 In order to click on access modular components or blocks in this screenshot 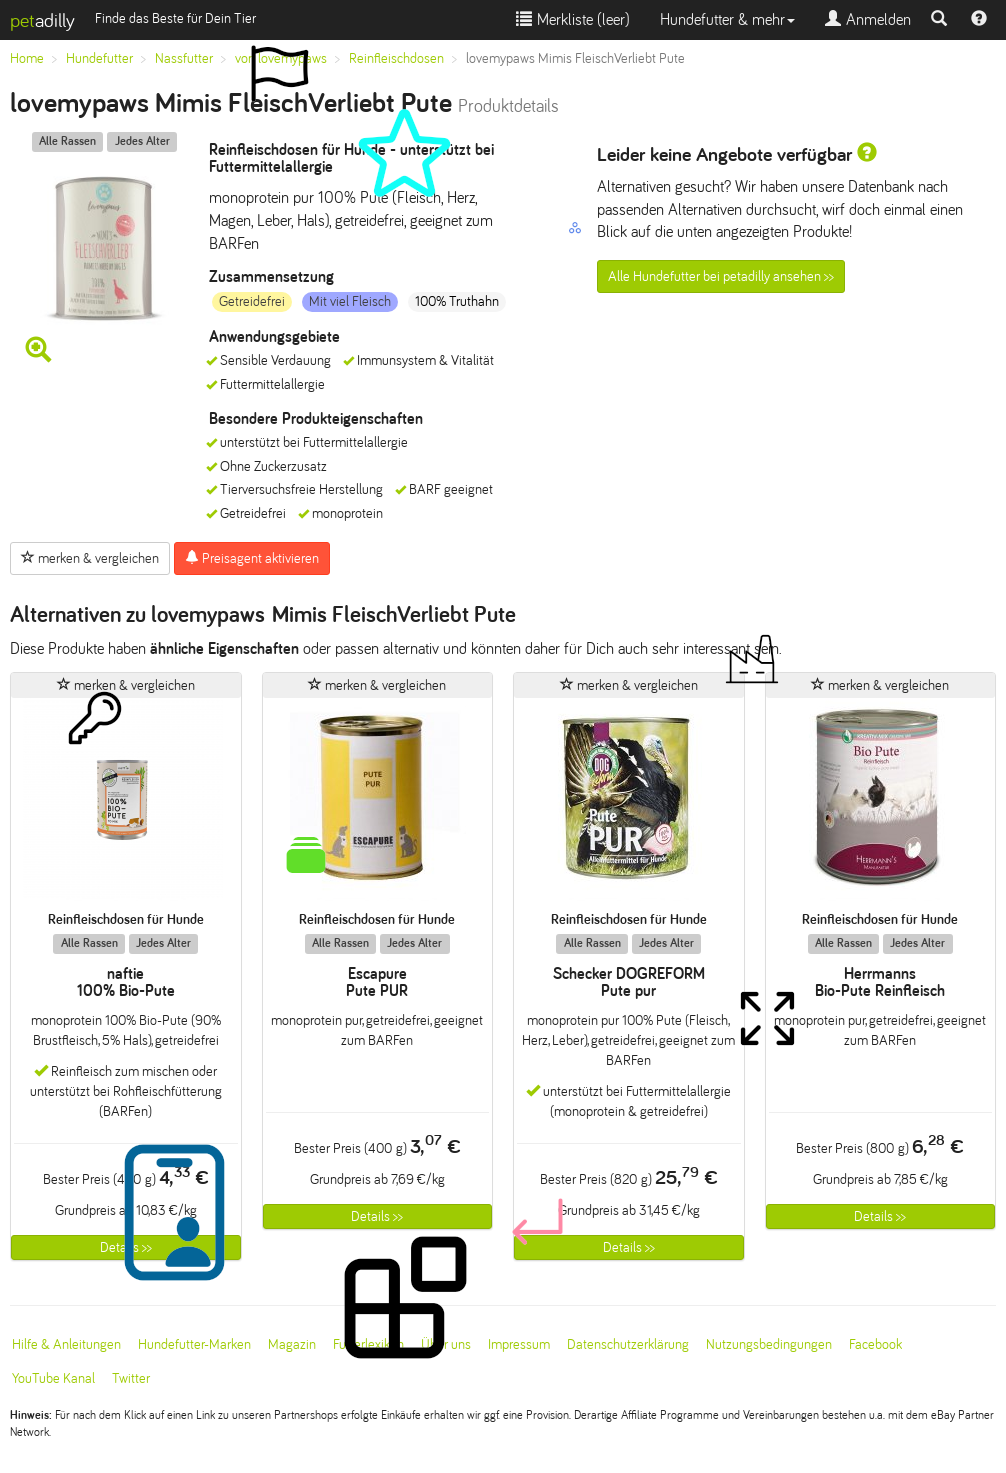, I will do `click(405, 1297)`.